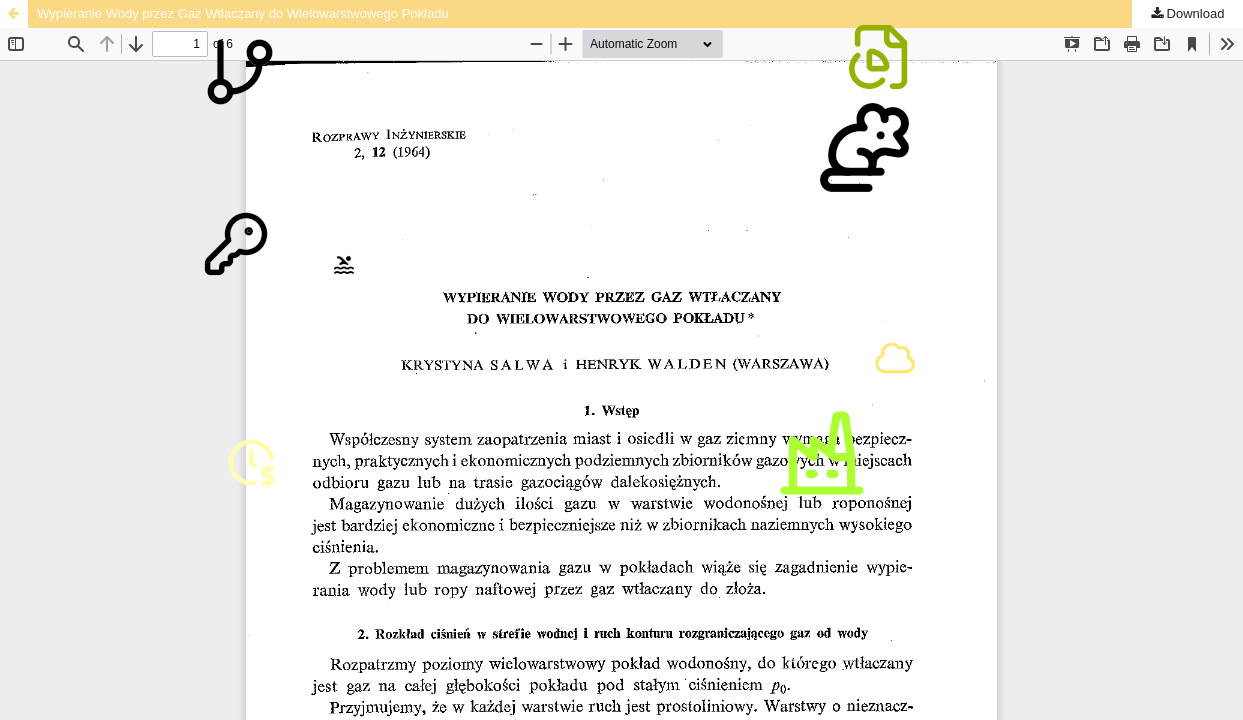 Image resolution: width=1243 pixels, height=720 pixels. What do you see at coordinates (864, 147) in the screenshot?
I see `indicates pest control or exterminator services` at bounding box center [864, 147].